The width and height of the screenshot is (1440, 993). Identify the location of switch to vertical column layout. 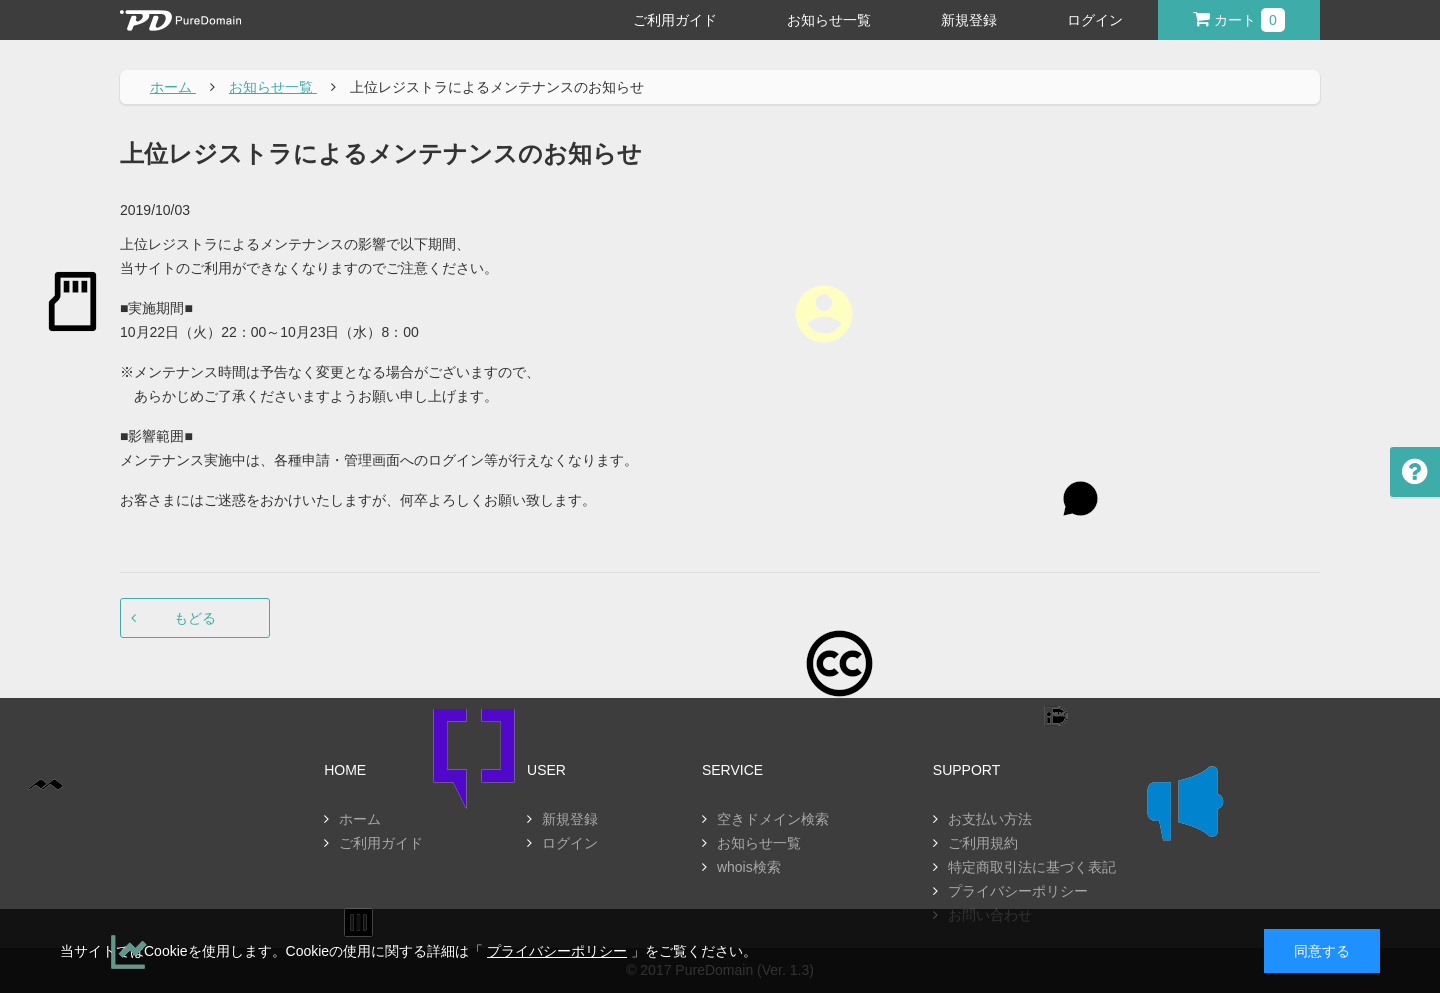
(358, 922).